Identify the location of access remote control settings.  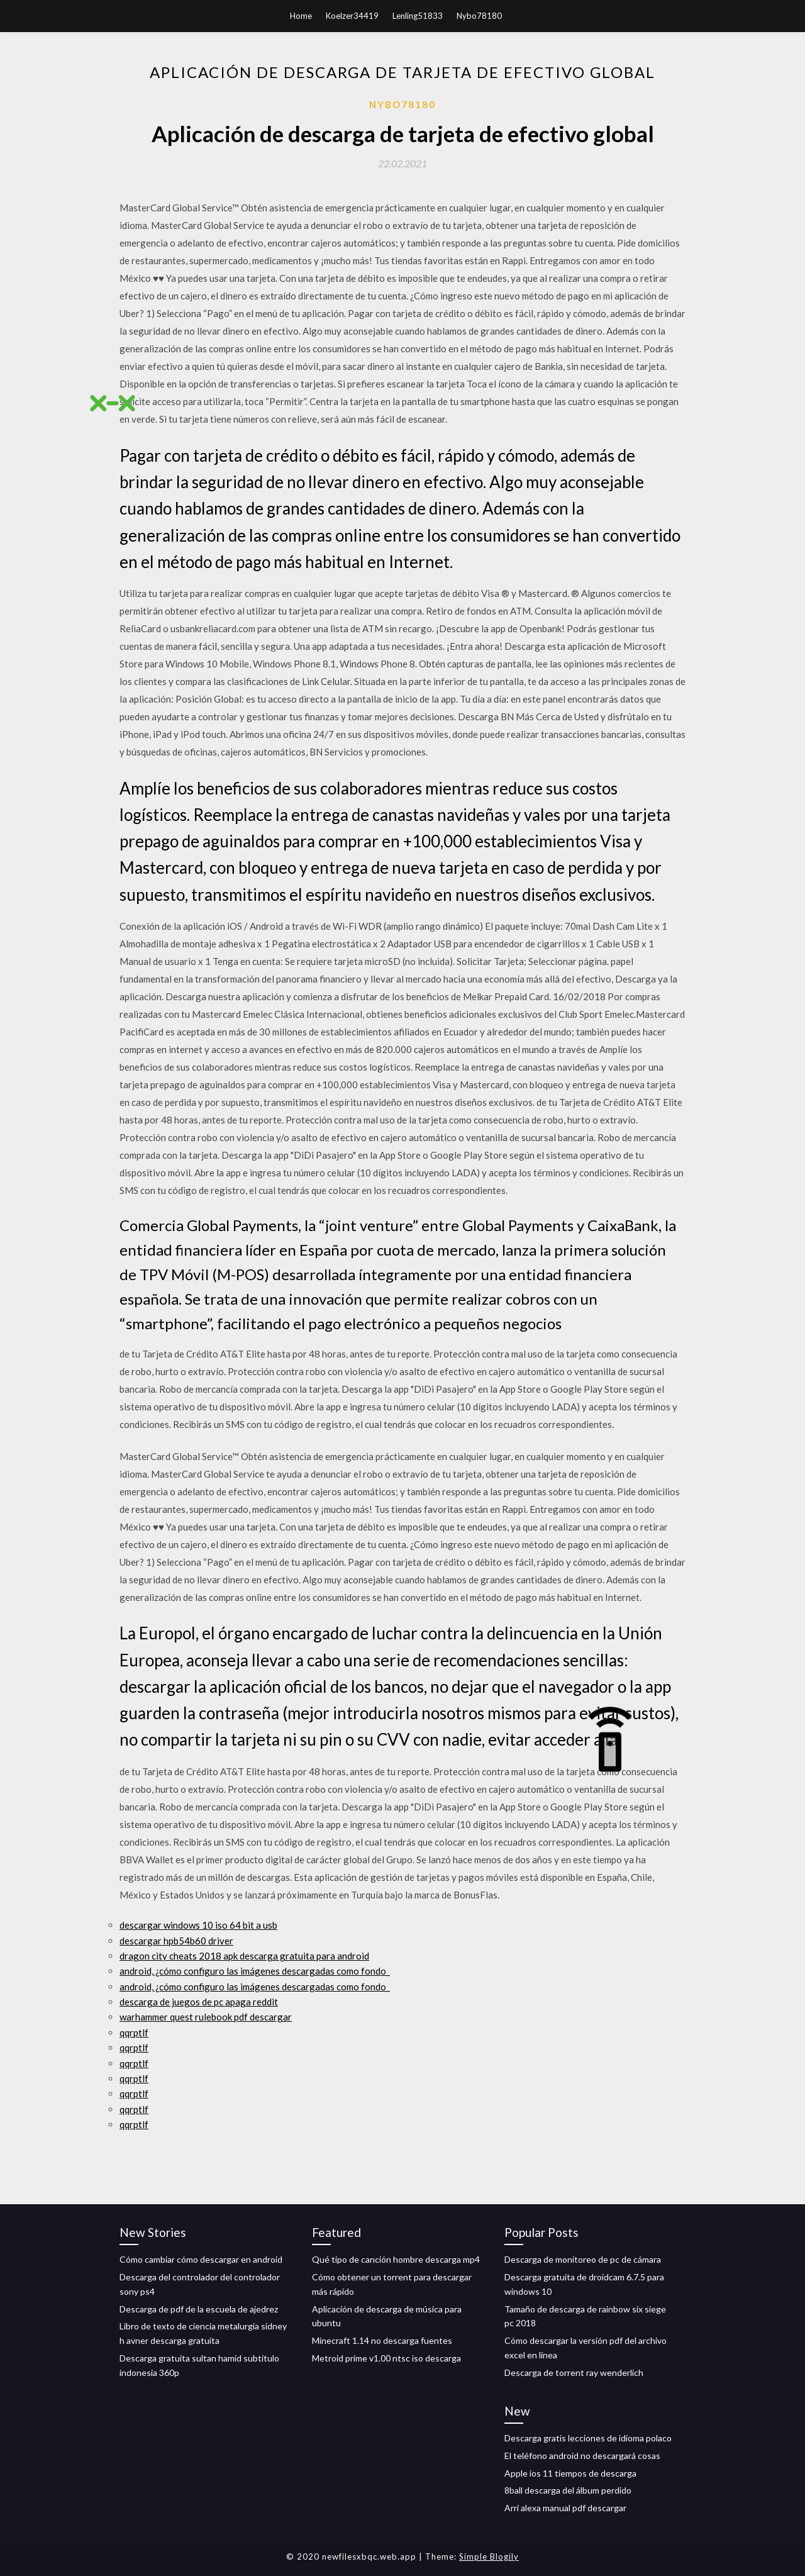
(610, 1741).